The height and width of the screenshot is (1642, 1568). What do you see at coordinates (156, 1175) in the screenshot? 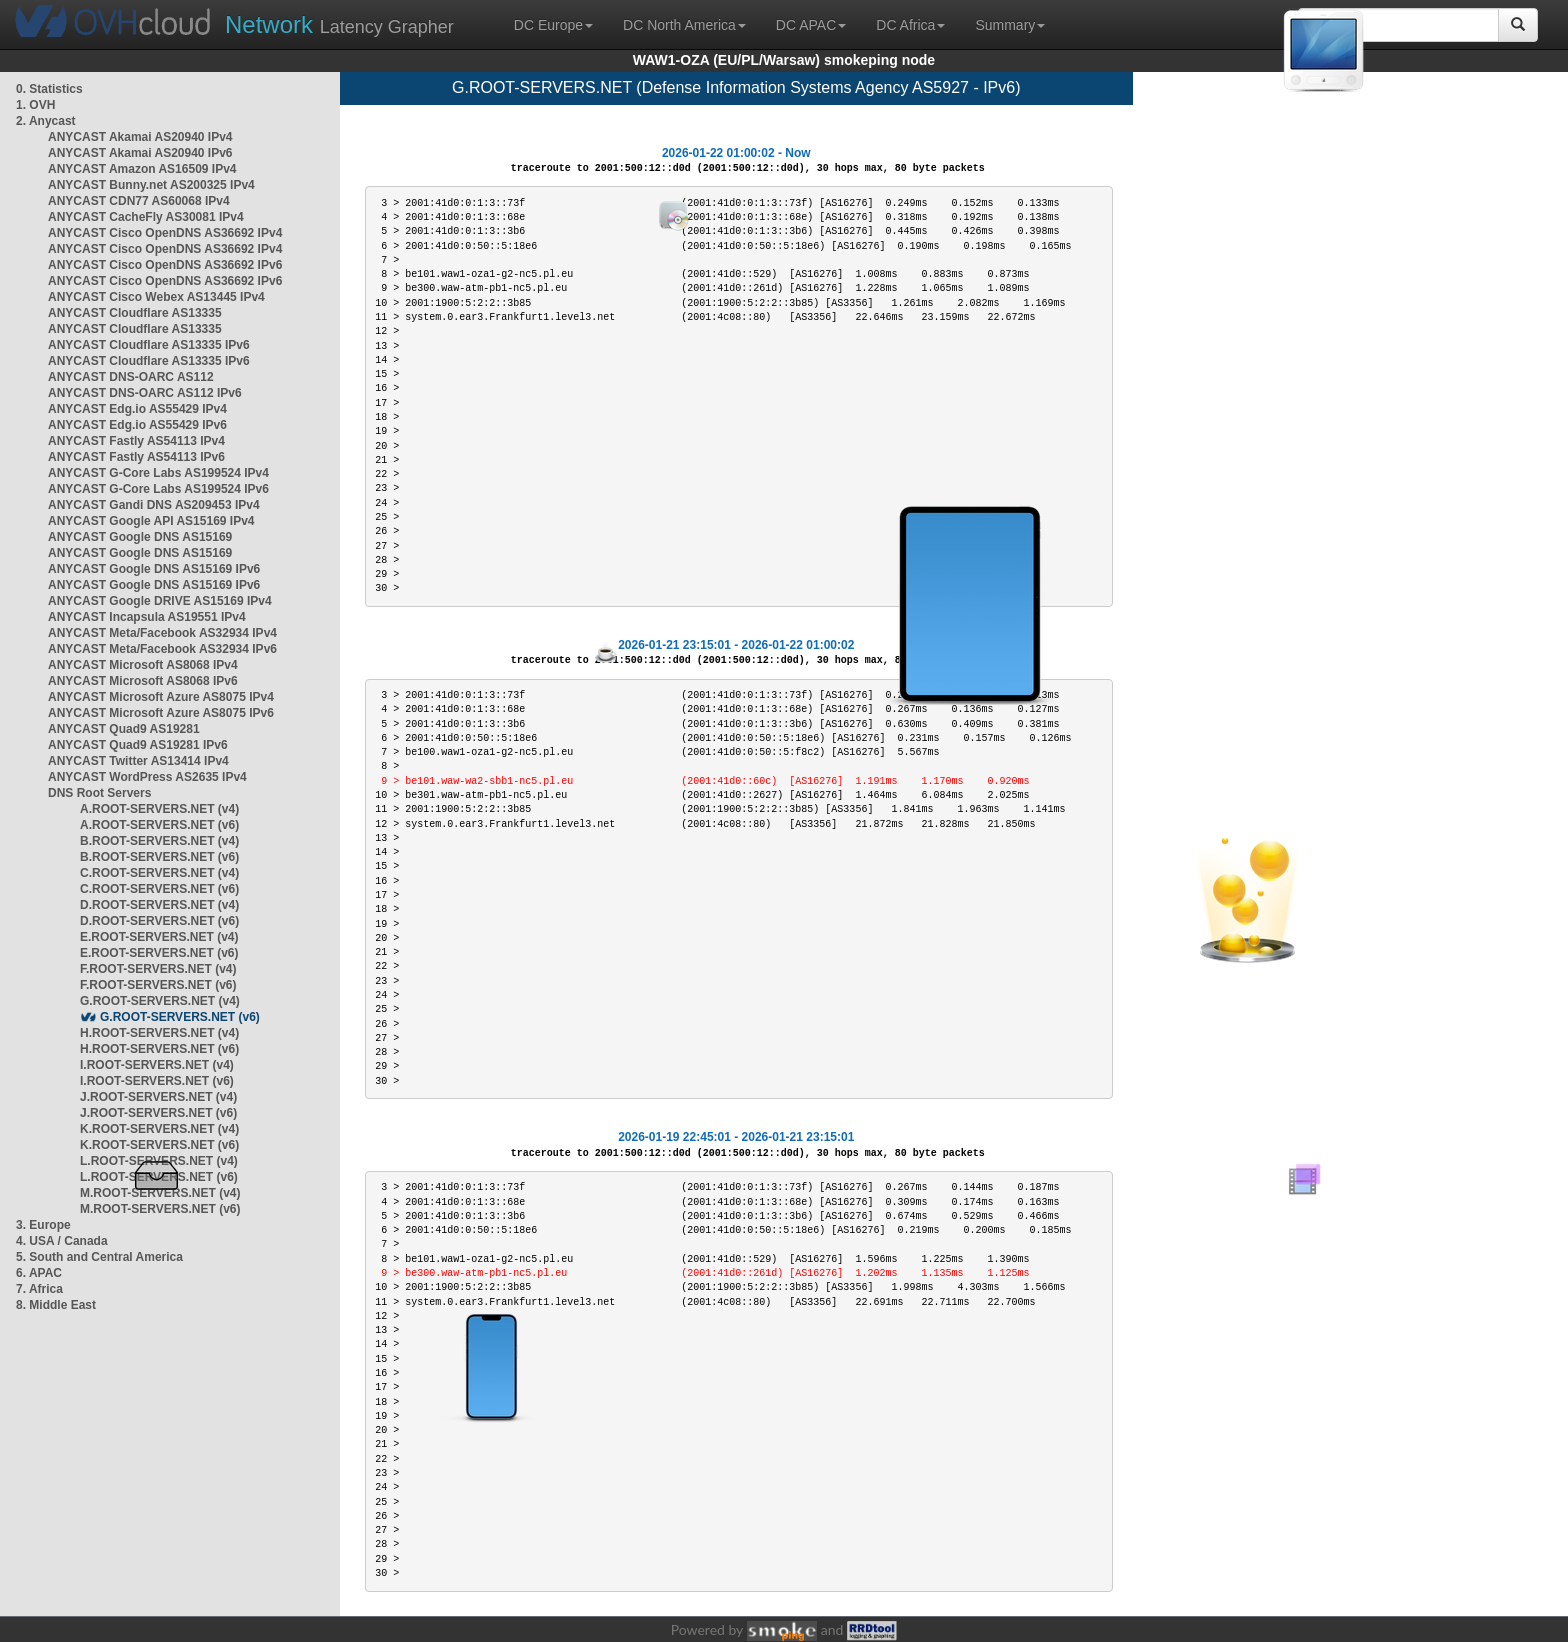
I see `view your email inbox` at bounding box center [156, 1175].